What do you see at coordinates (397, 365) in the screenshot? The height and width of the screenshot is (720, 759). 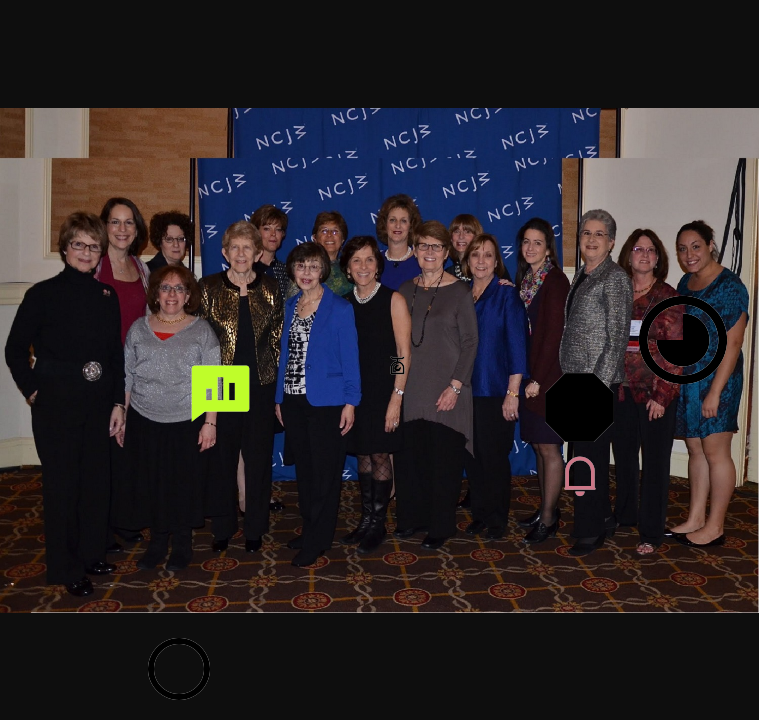 I see `access weight or measurement tools` at bounding box center [397, 365].